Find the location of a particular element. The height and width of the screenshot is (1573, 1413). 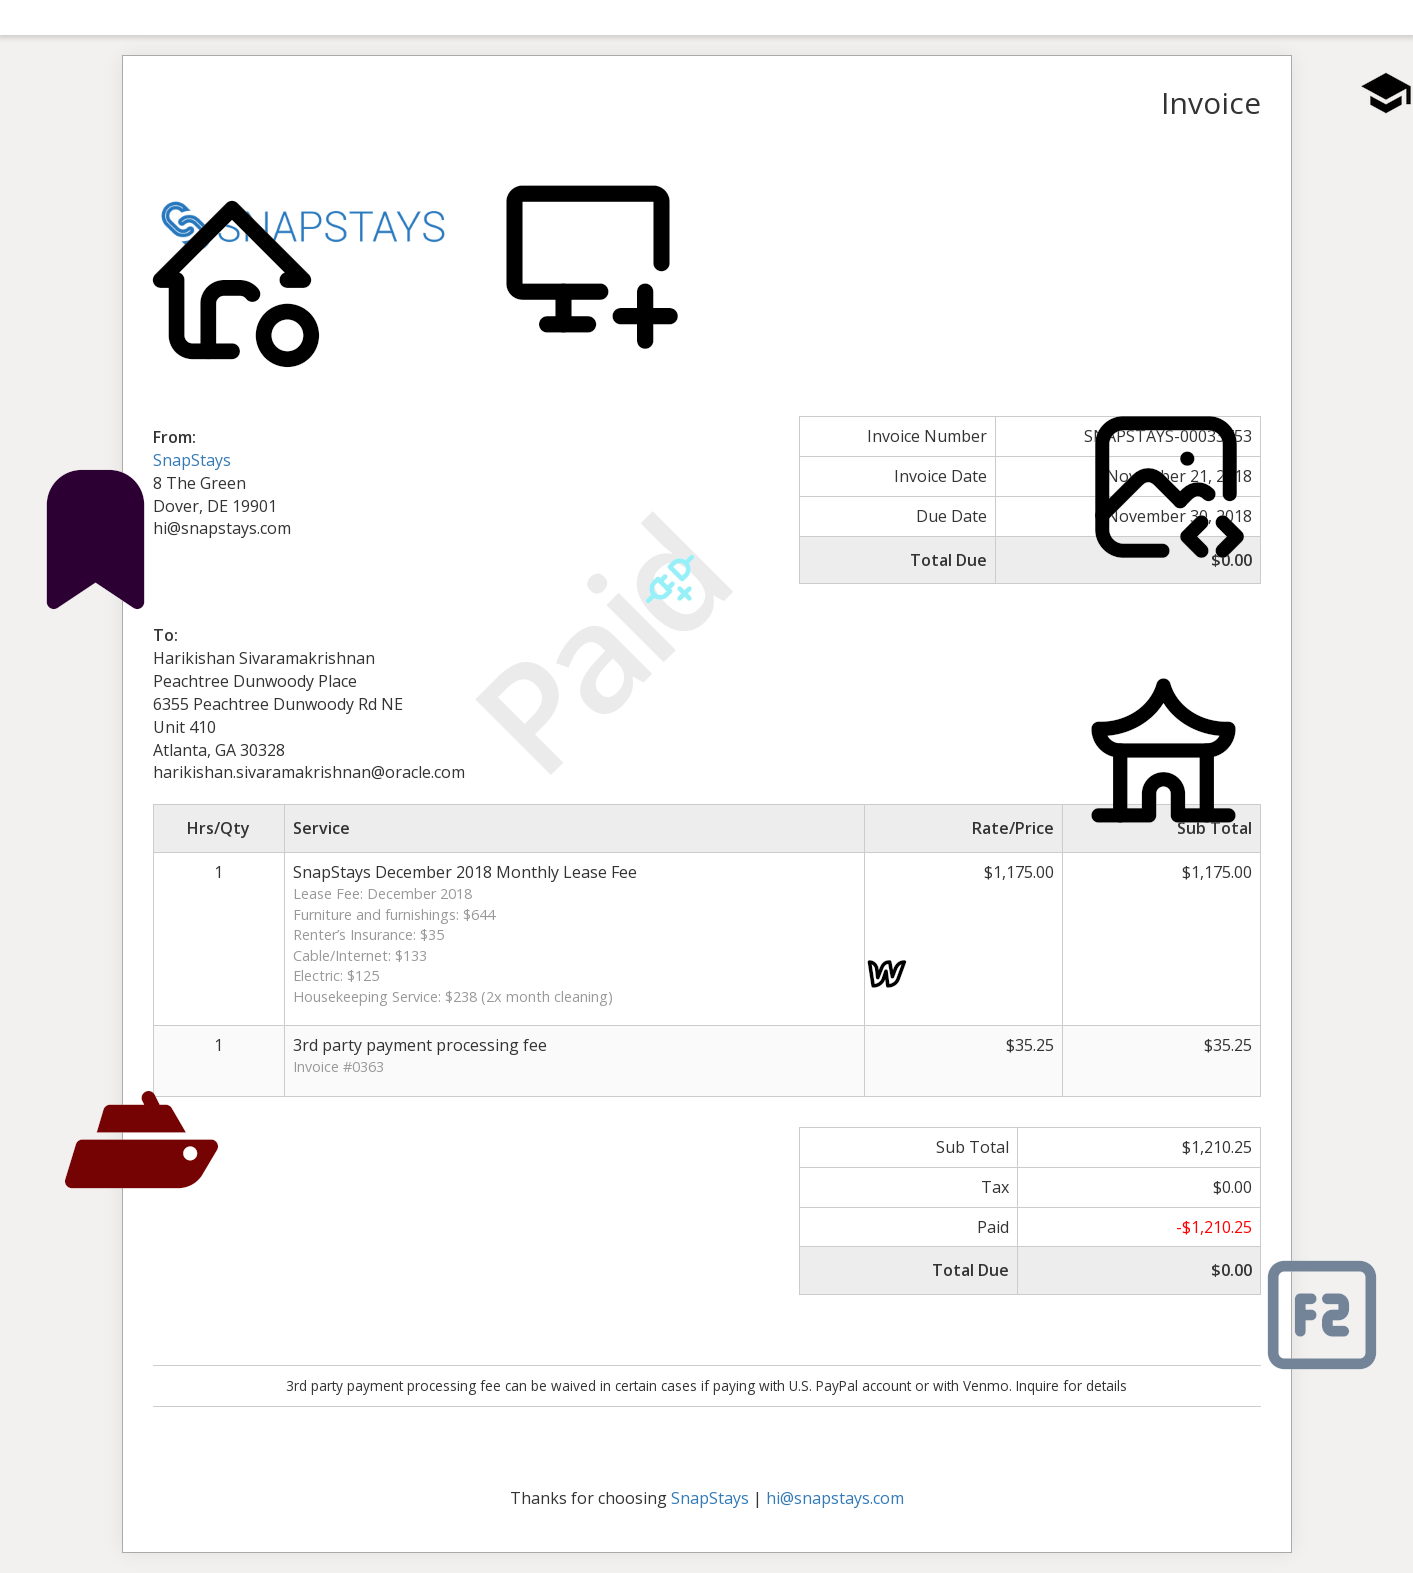

disconnect from power source is located at coordinates (670, 579).